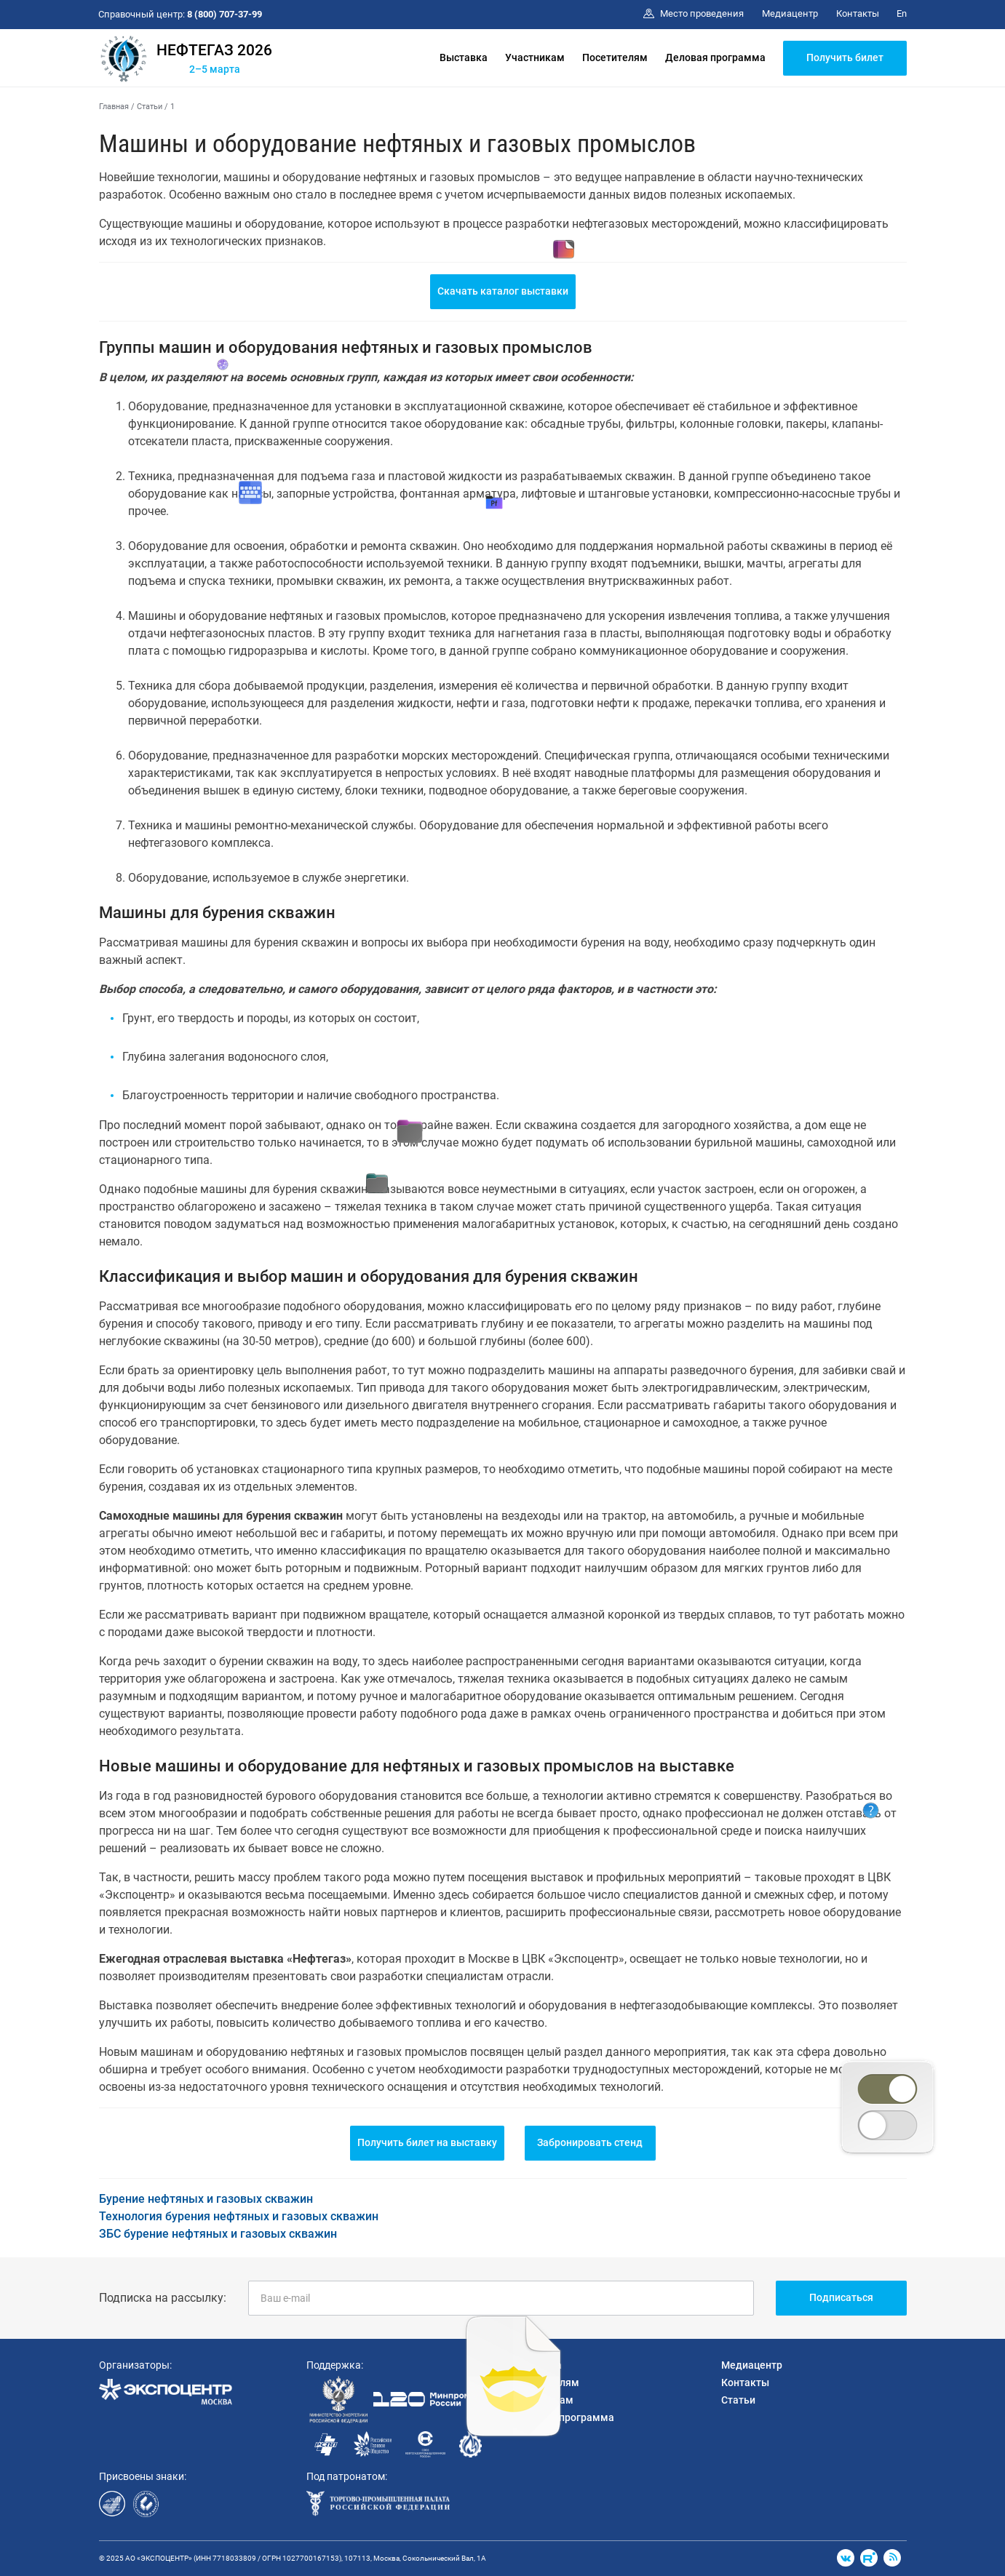  What do you see at coordinates (377, 1183) in the screenshot?
I see `open folder to view contents` at bounding box center [377, 1183].